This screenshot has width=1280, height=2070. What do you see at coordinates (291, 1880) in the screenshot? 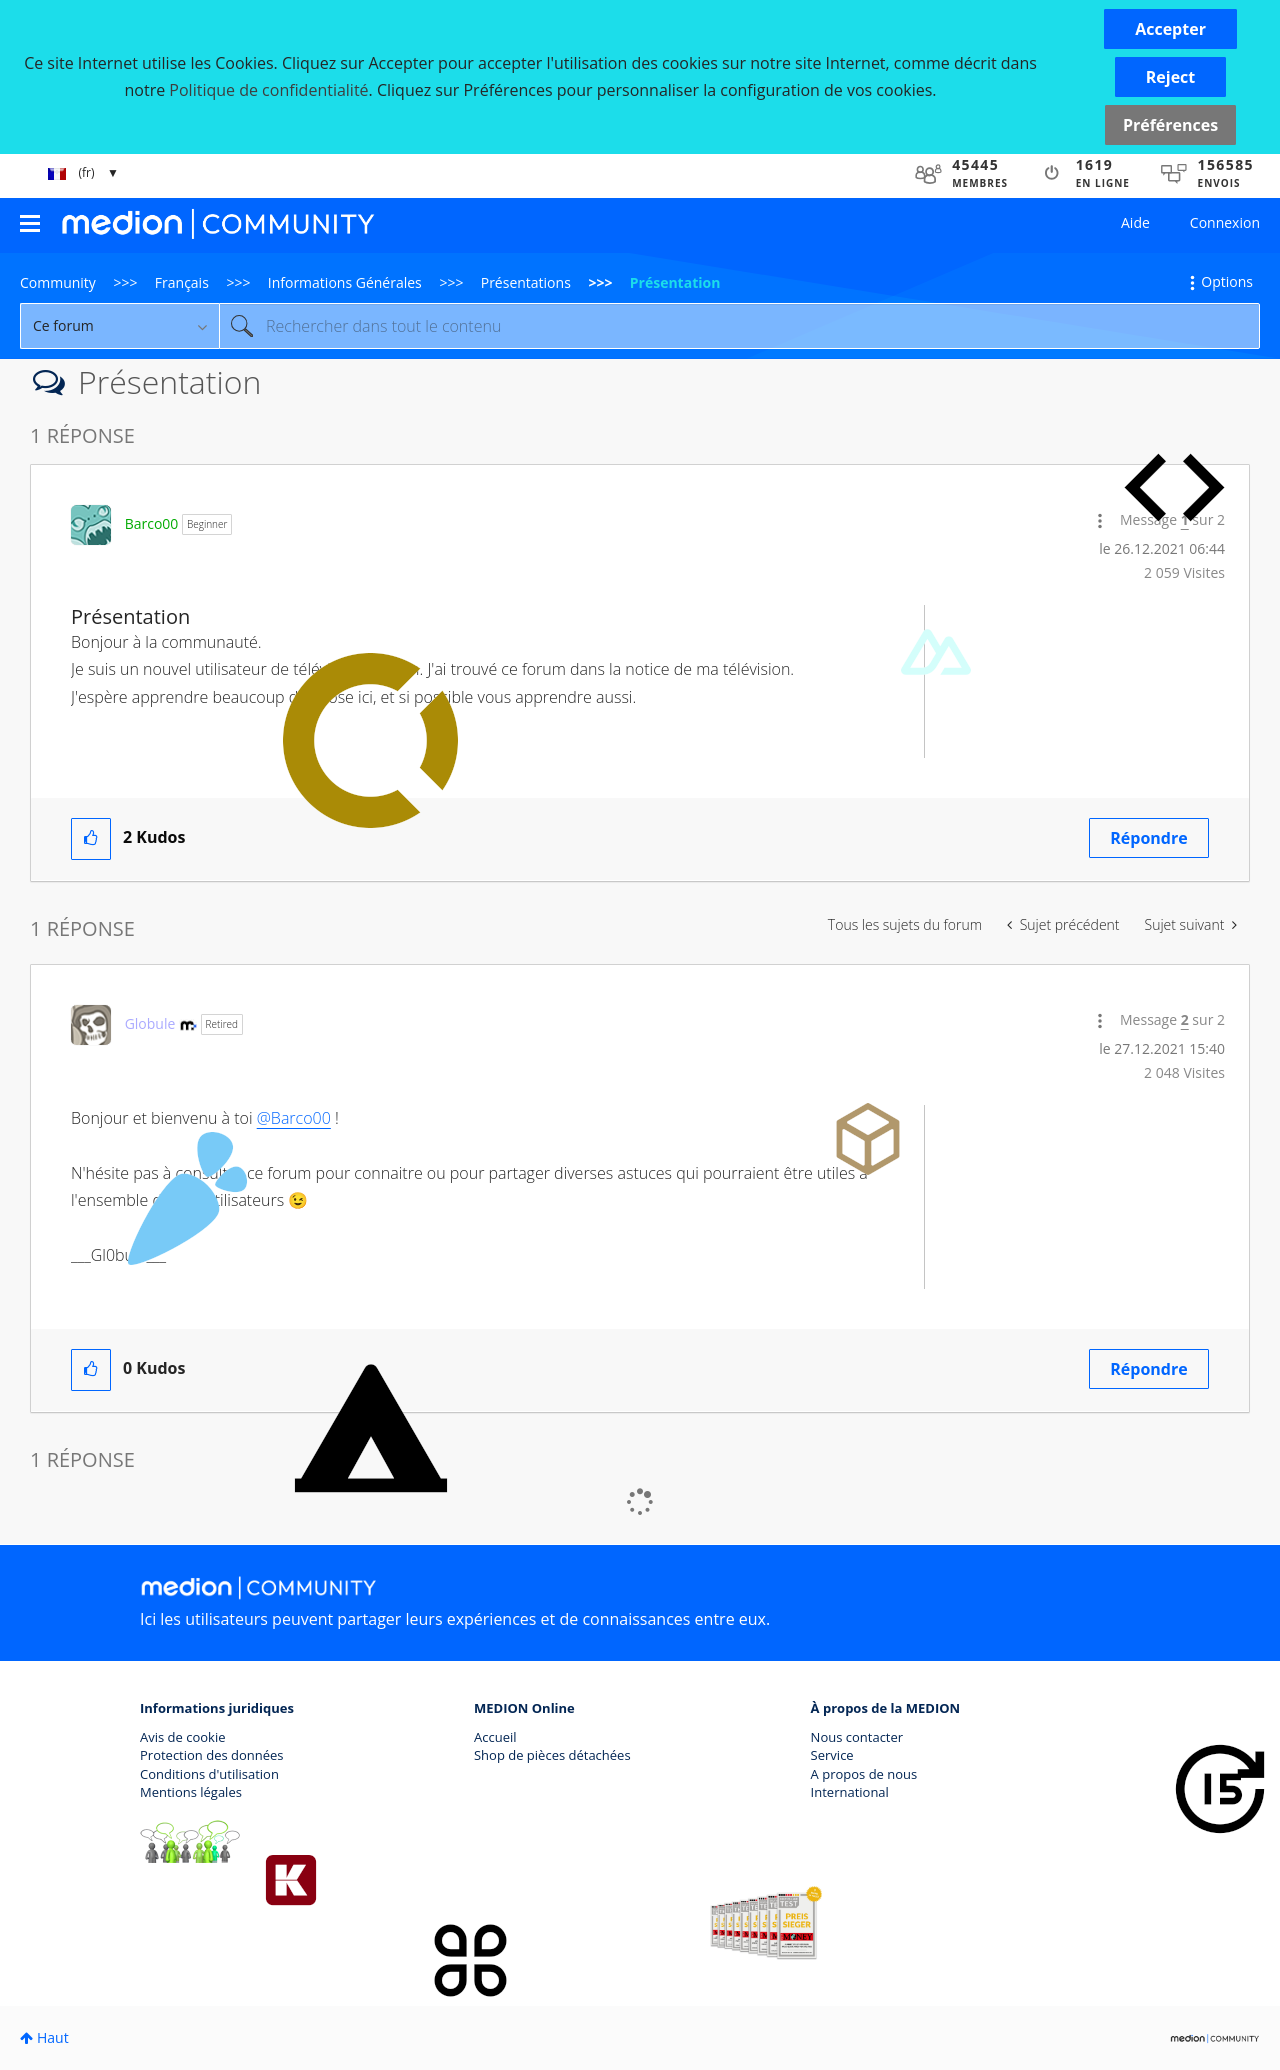
I see `korvue brand logo` at bounding box center [291, 1880].